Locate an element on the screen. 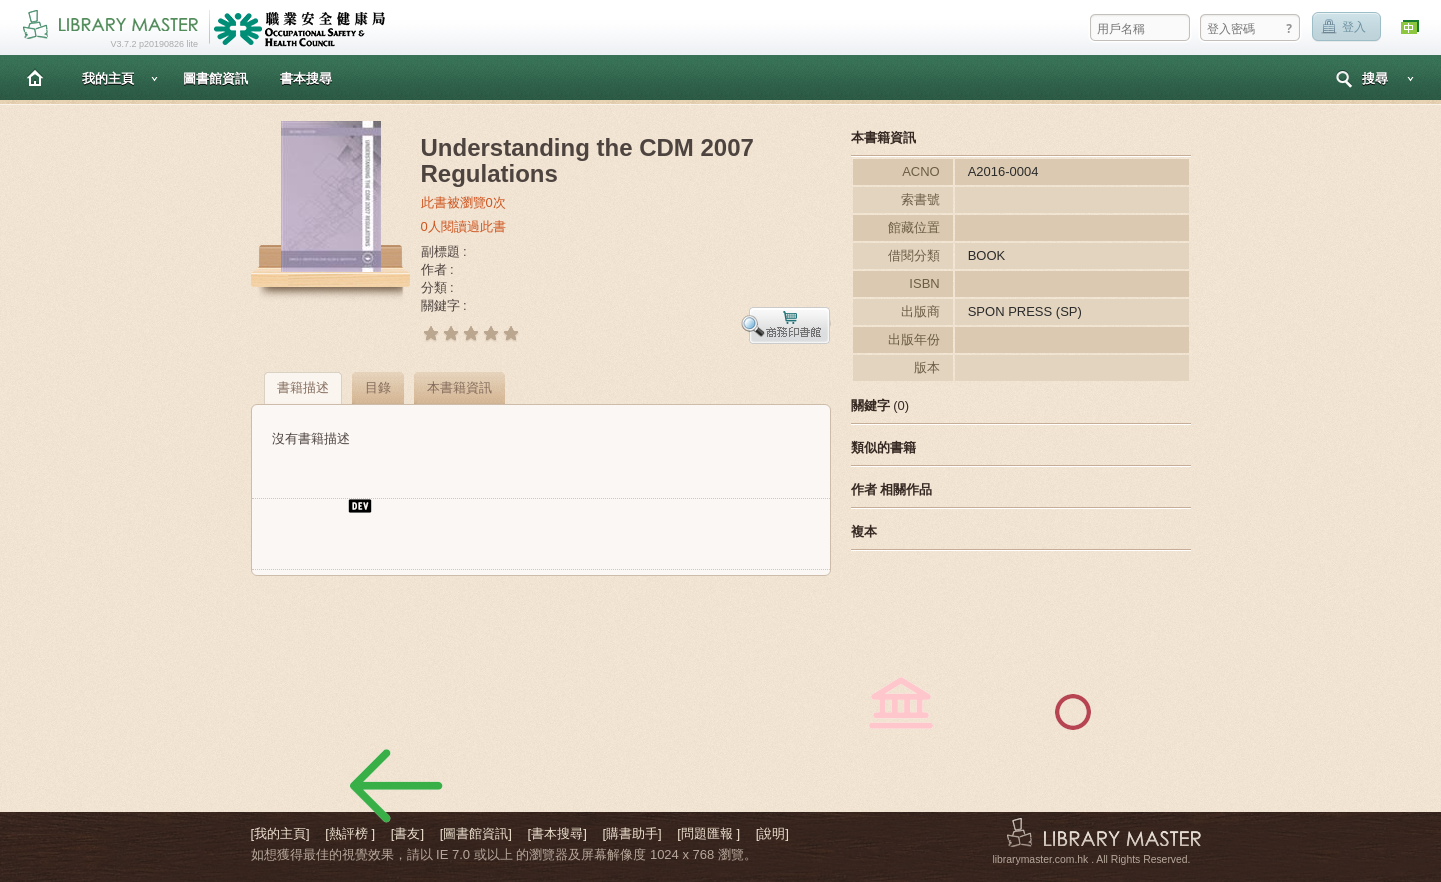 The width and height of the screenshot is (1441, 882). indicates an unread or new item is located at coordinates (1073, 712).